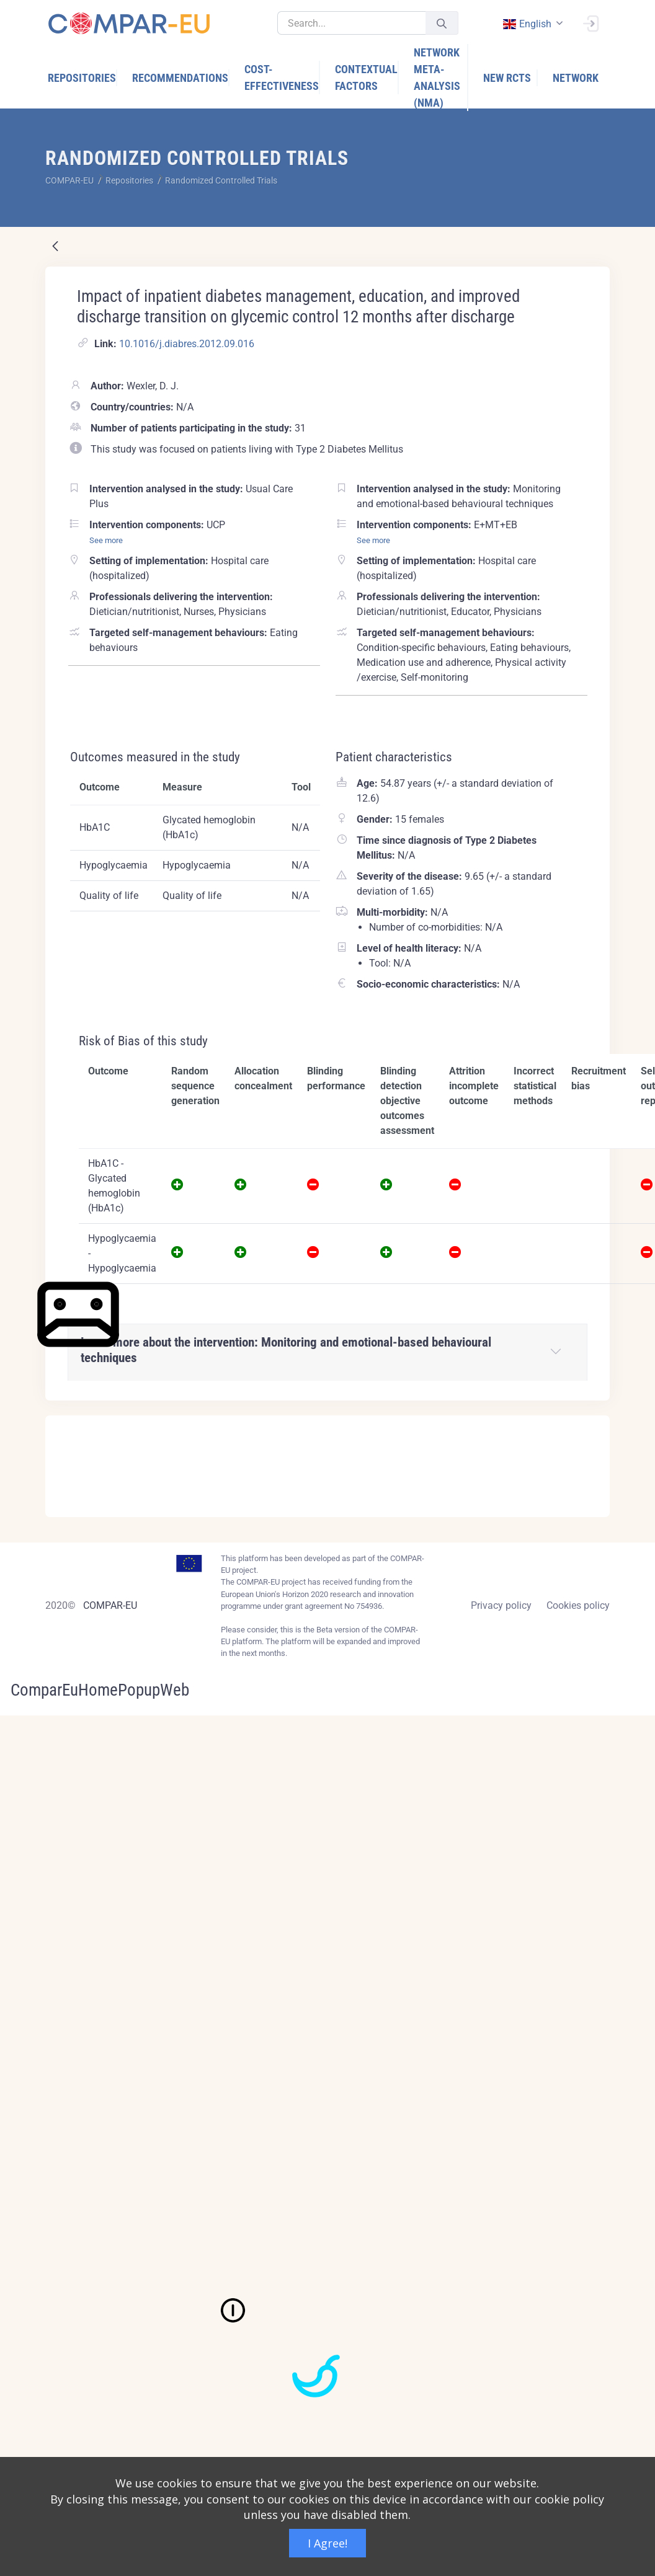  I want to click on indicates spicy food or heat level, so click(317, 2377).